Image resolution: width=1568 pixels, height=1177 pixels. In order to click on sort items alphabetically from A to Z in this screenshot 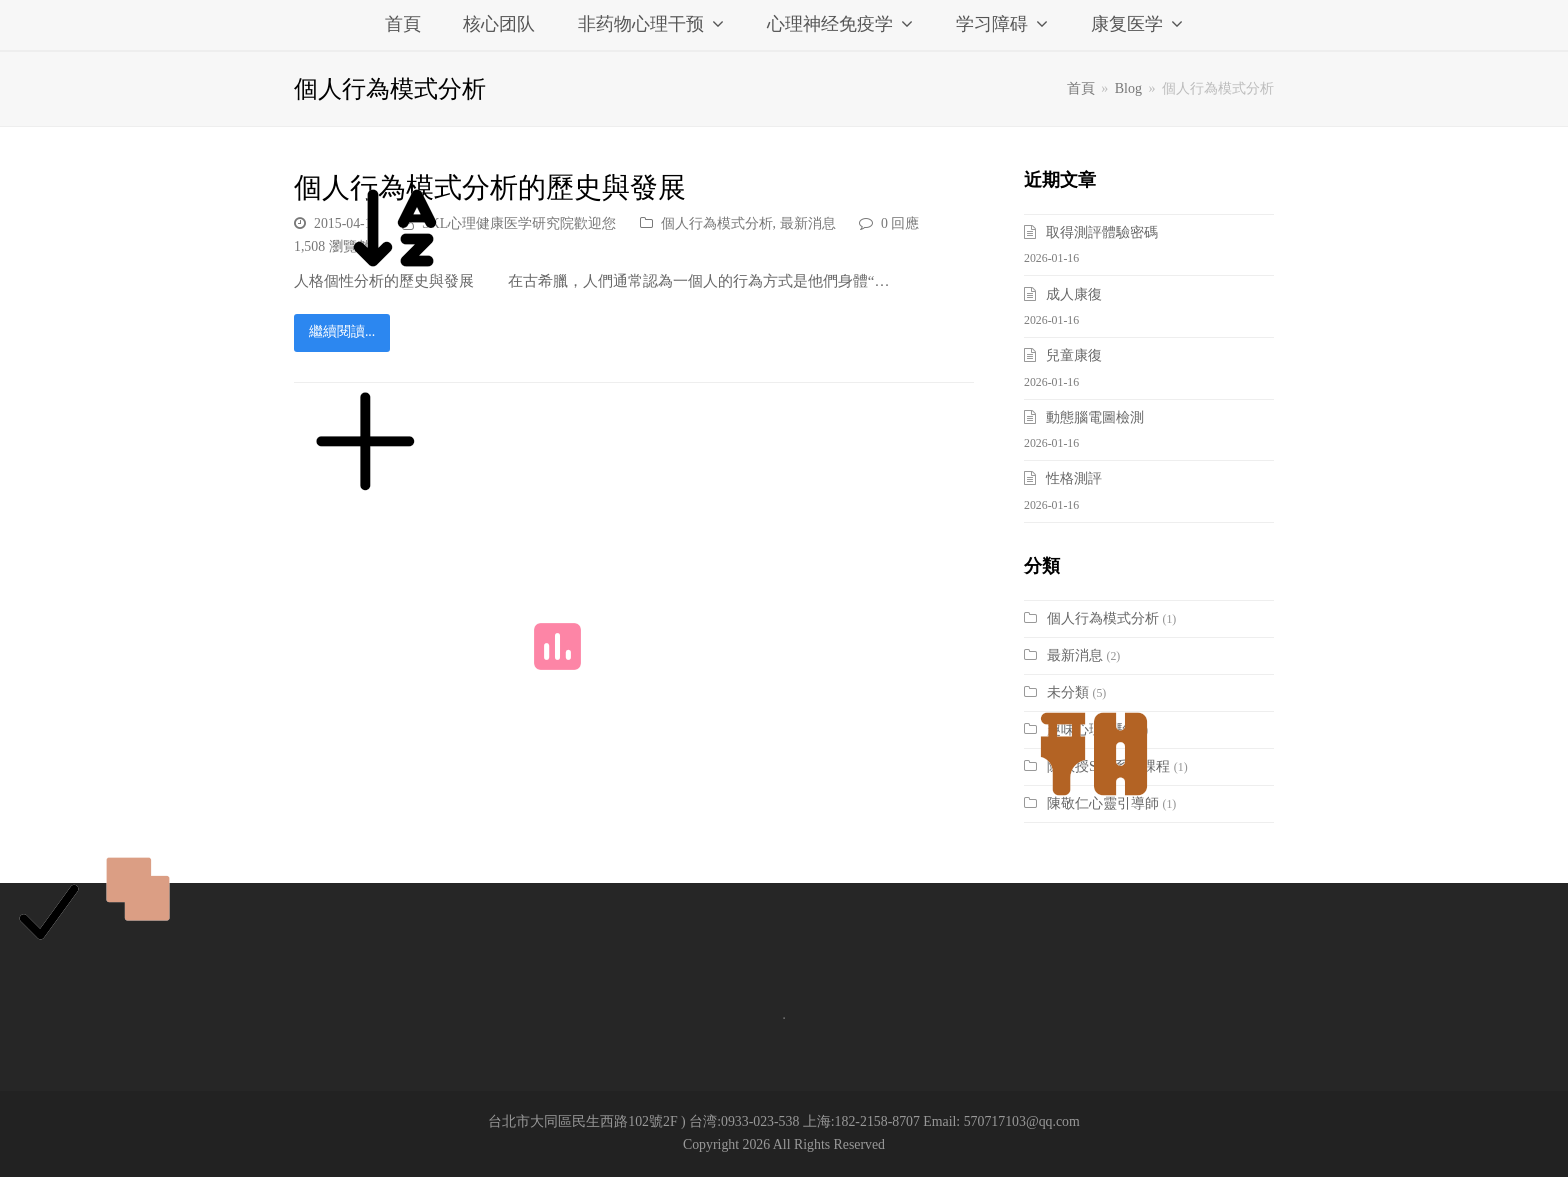, I will do `click(395, 228)`.